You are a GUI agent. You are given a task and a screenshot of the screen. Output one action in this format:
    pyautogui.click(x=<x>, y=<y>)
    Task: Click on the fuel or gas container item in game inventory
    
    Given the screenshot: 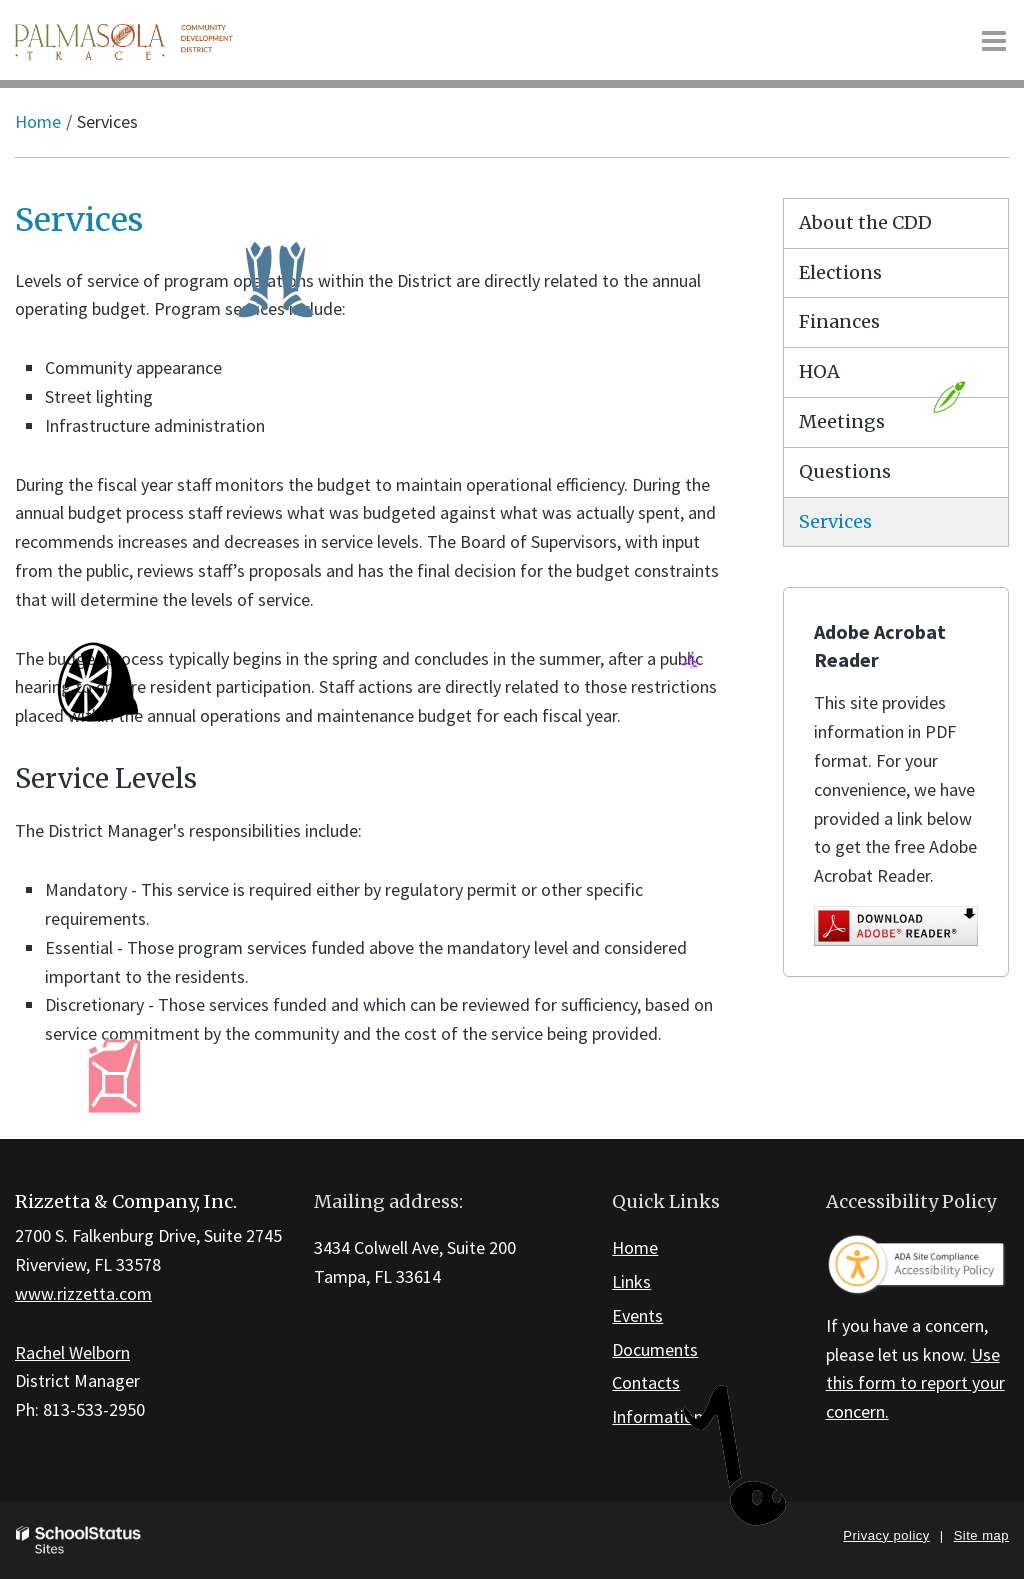 What is the action you would take?
    pyautogui.click(x=114, y=1073)
    